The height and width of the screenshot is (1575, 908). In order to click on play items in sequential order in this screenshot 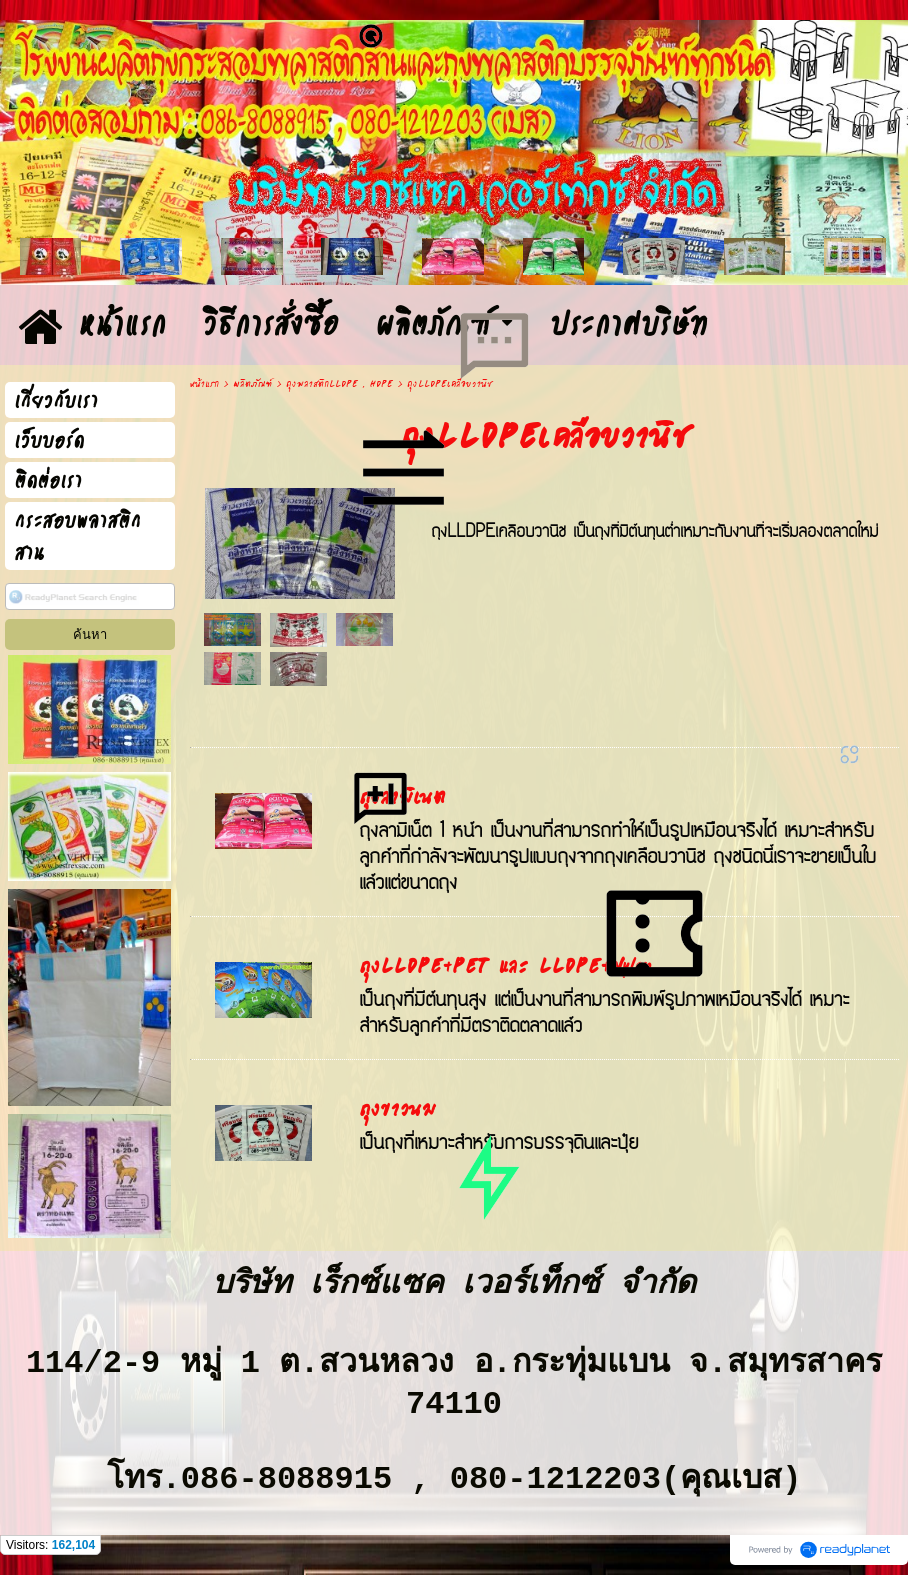, I will do `click(403, 472)`.